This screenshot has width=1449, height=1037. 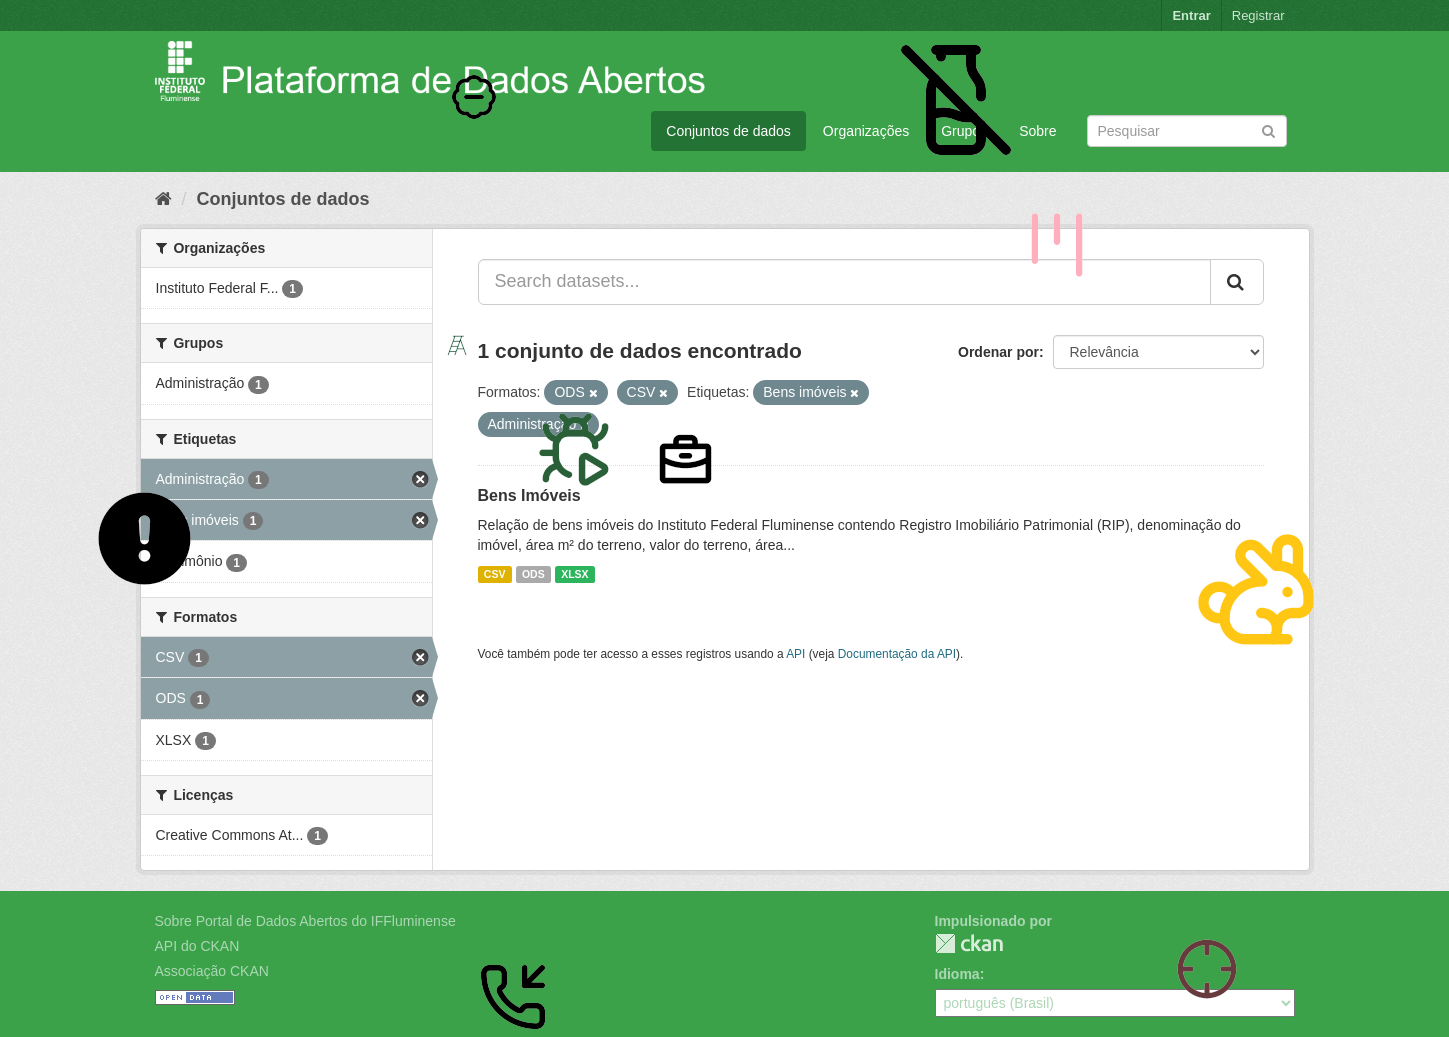 I want to click on open kanban board view, so click(x=1057, y=245).